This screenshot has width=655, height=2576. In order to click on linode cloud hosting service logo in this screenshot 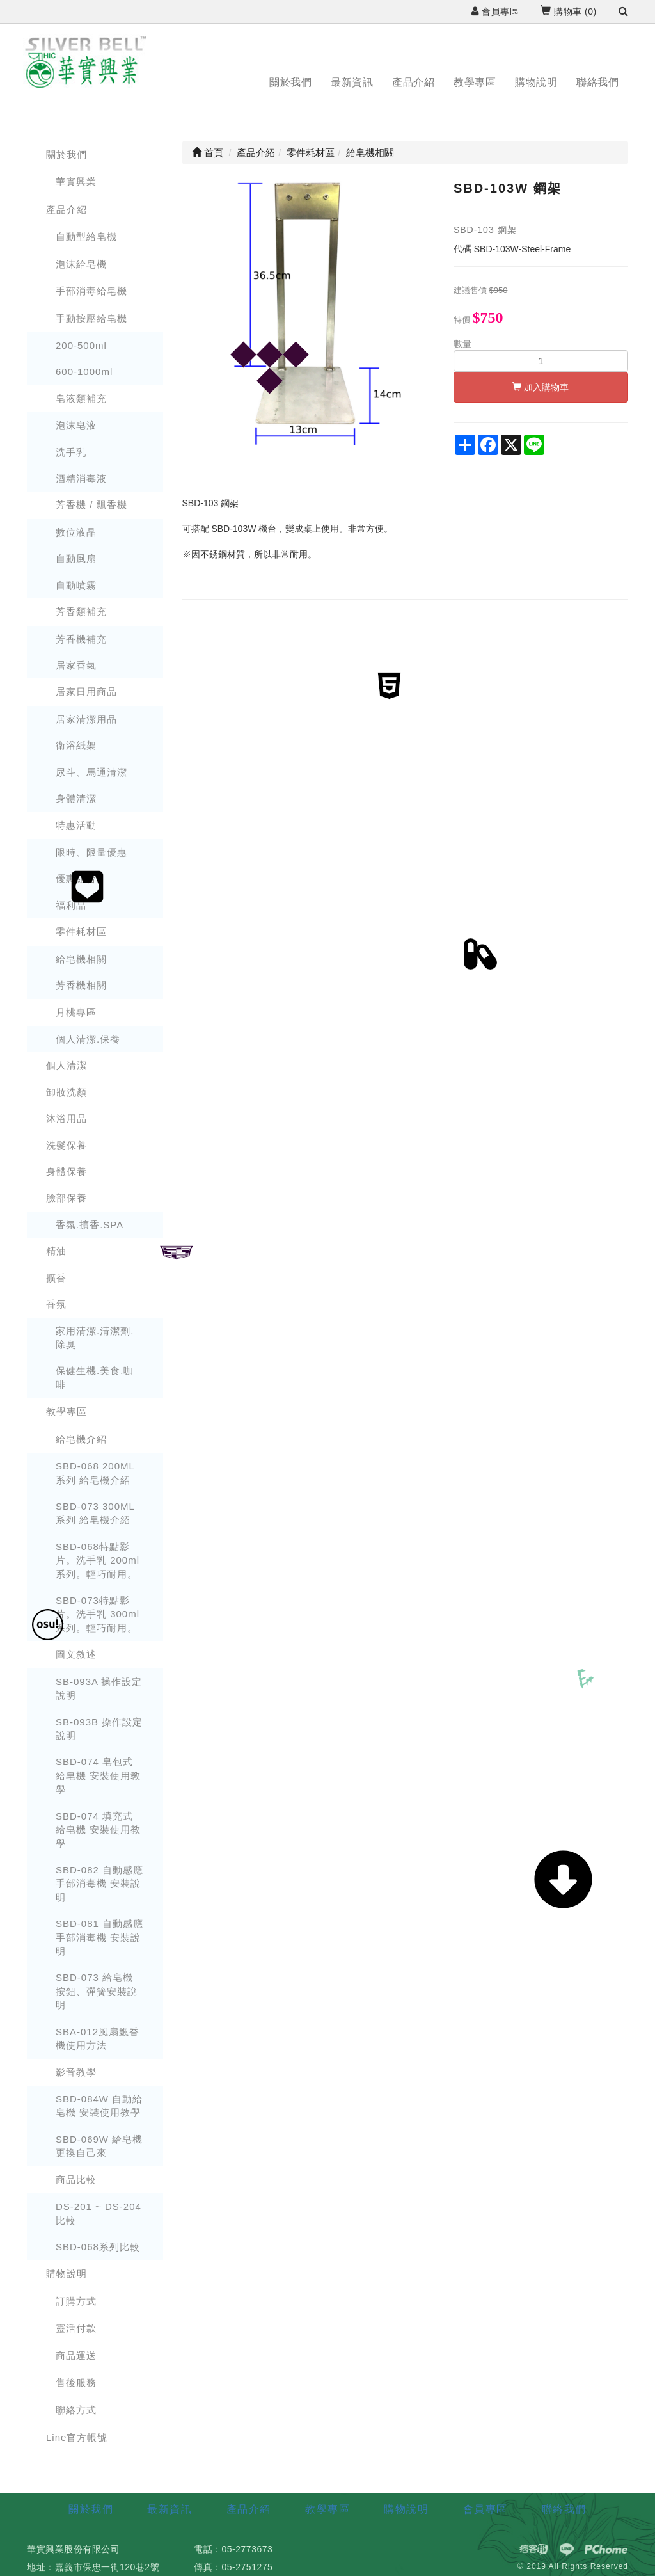, I will do `click(585, 1679)`.